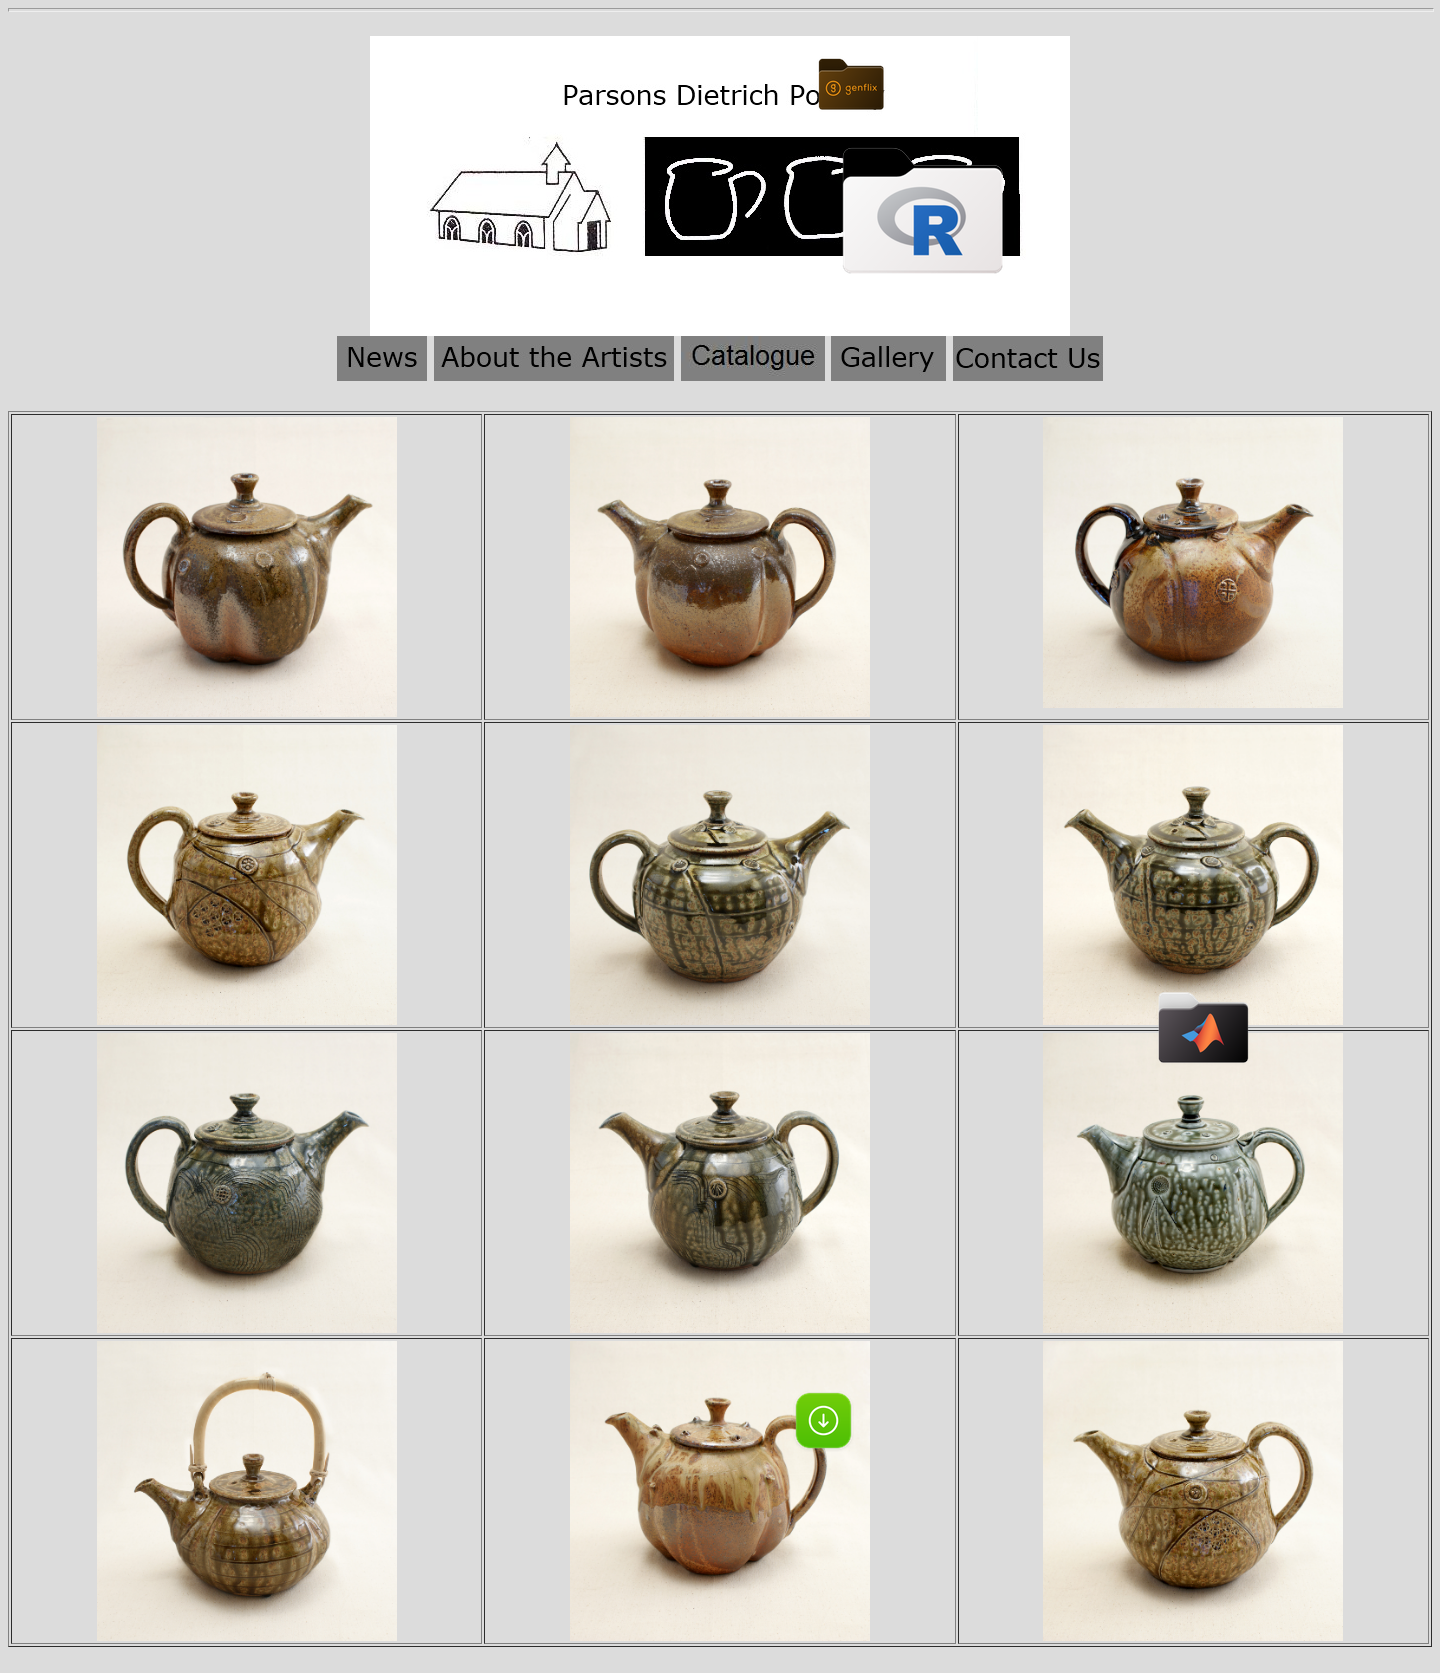  I want to click on open folder containing R project files, so click(922, 215).